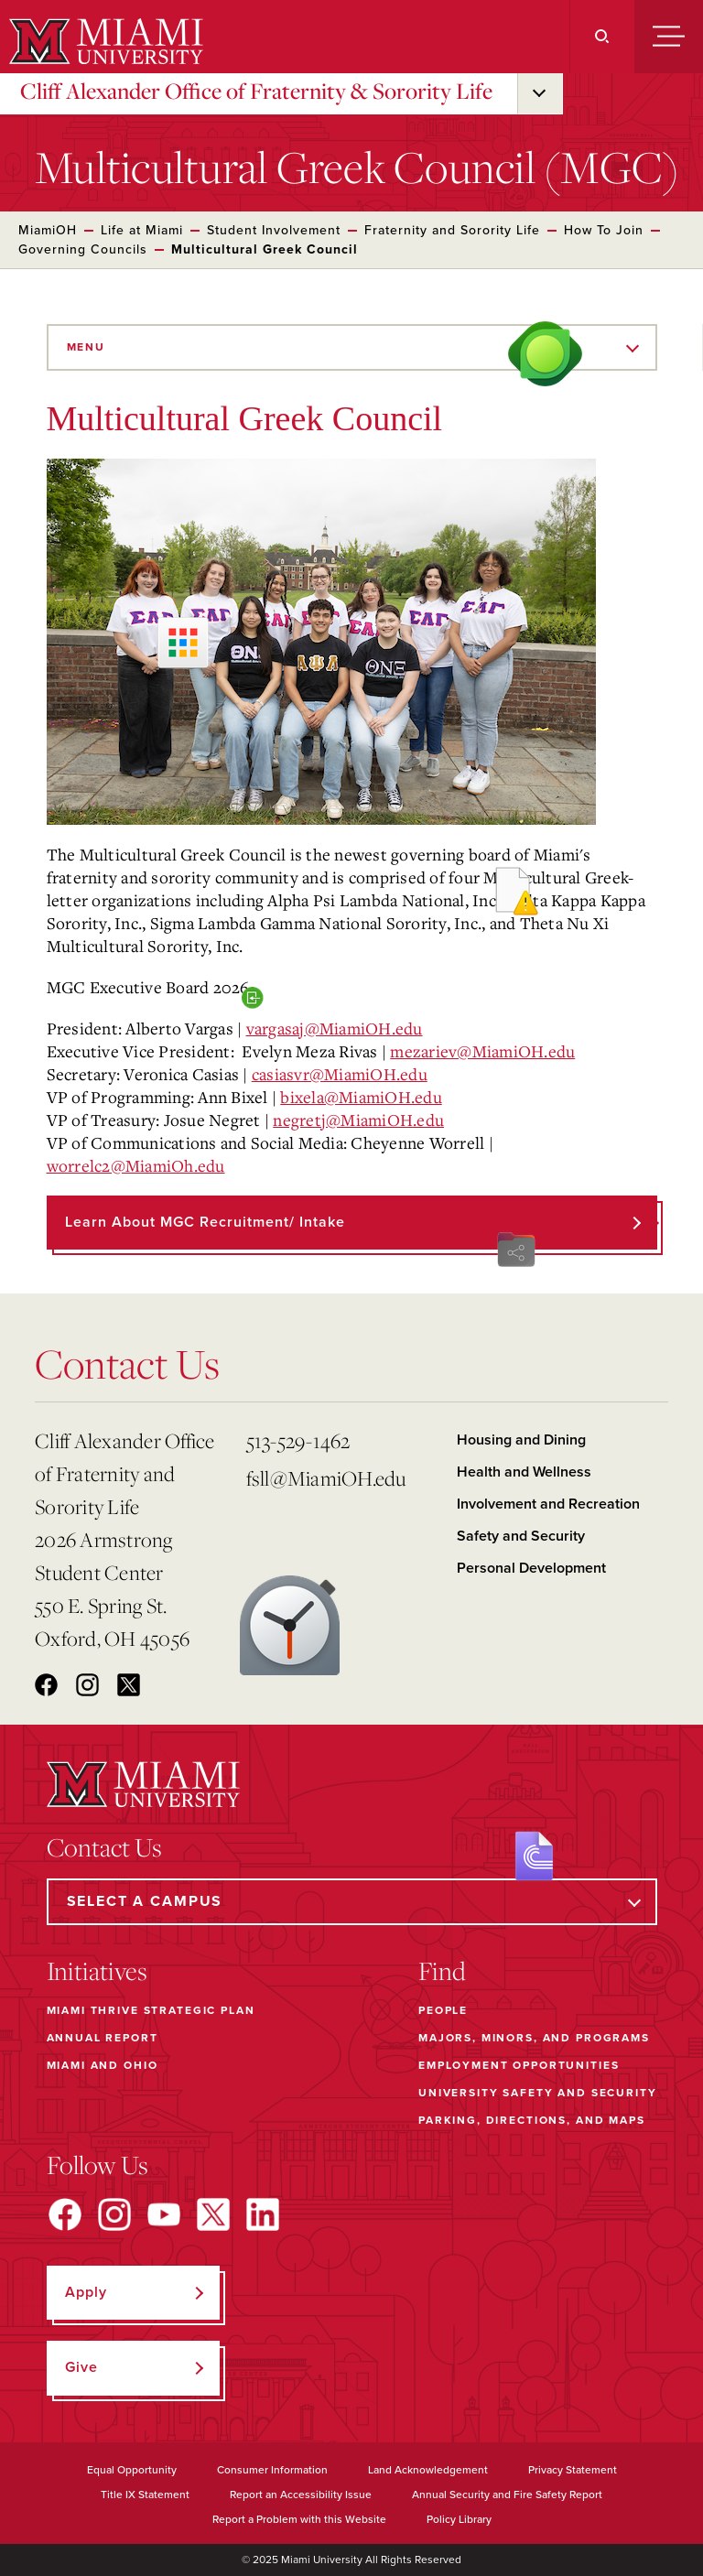  Describe the element at coordinates (513, 890) in the screenshot. I see `indicates a file with an error or warning` at that location.